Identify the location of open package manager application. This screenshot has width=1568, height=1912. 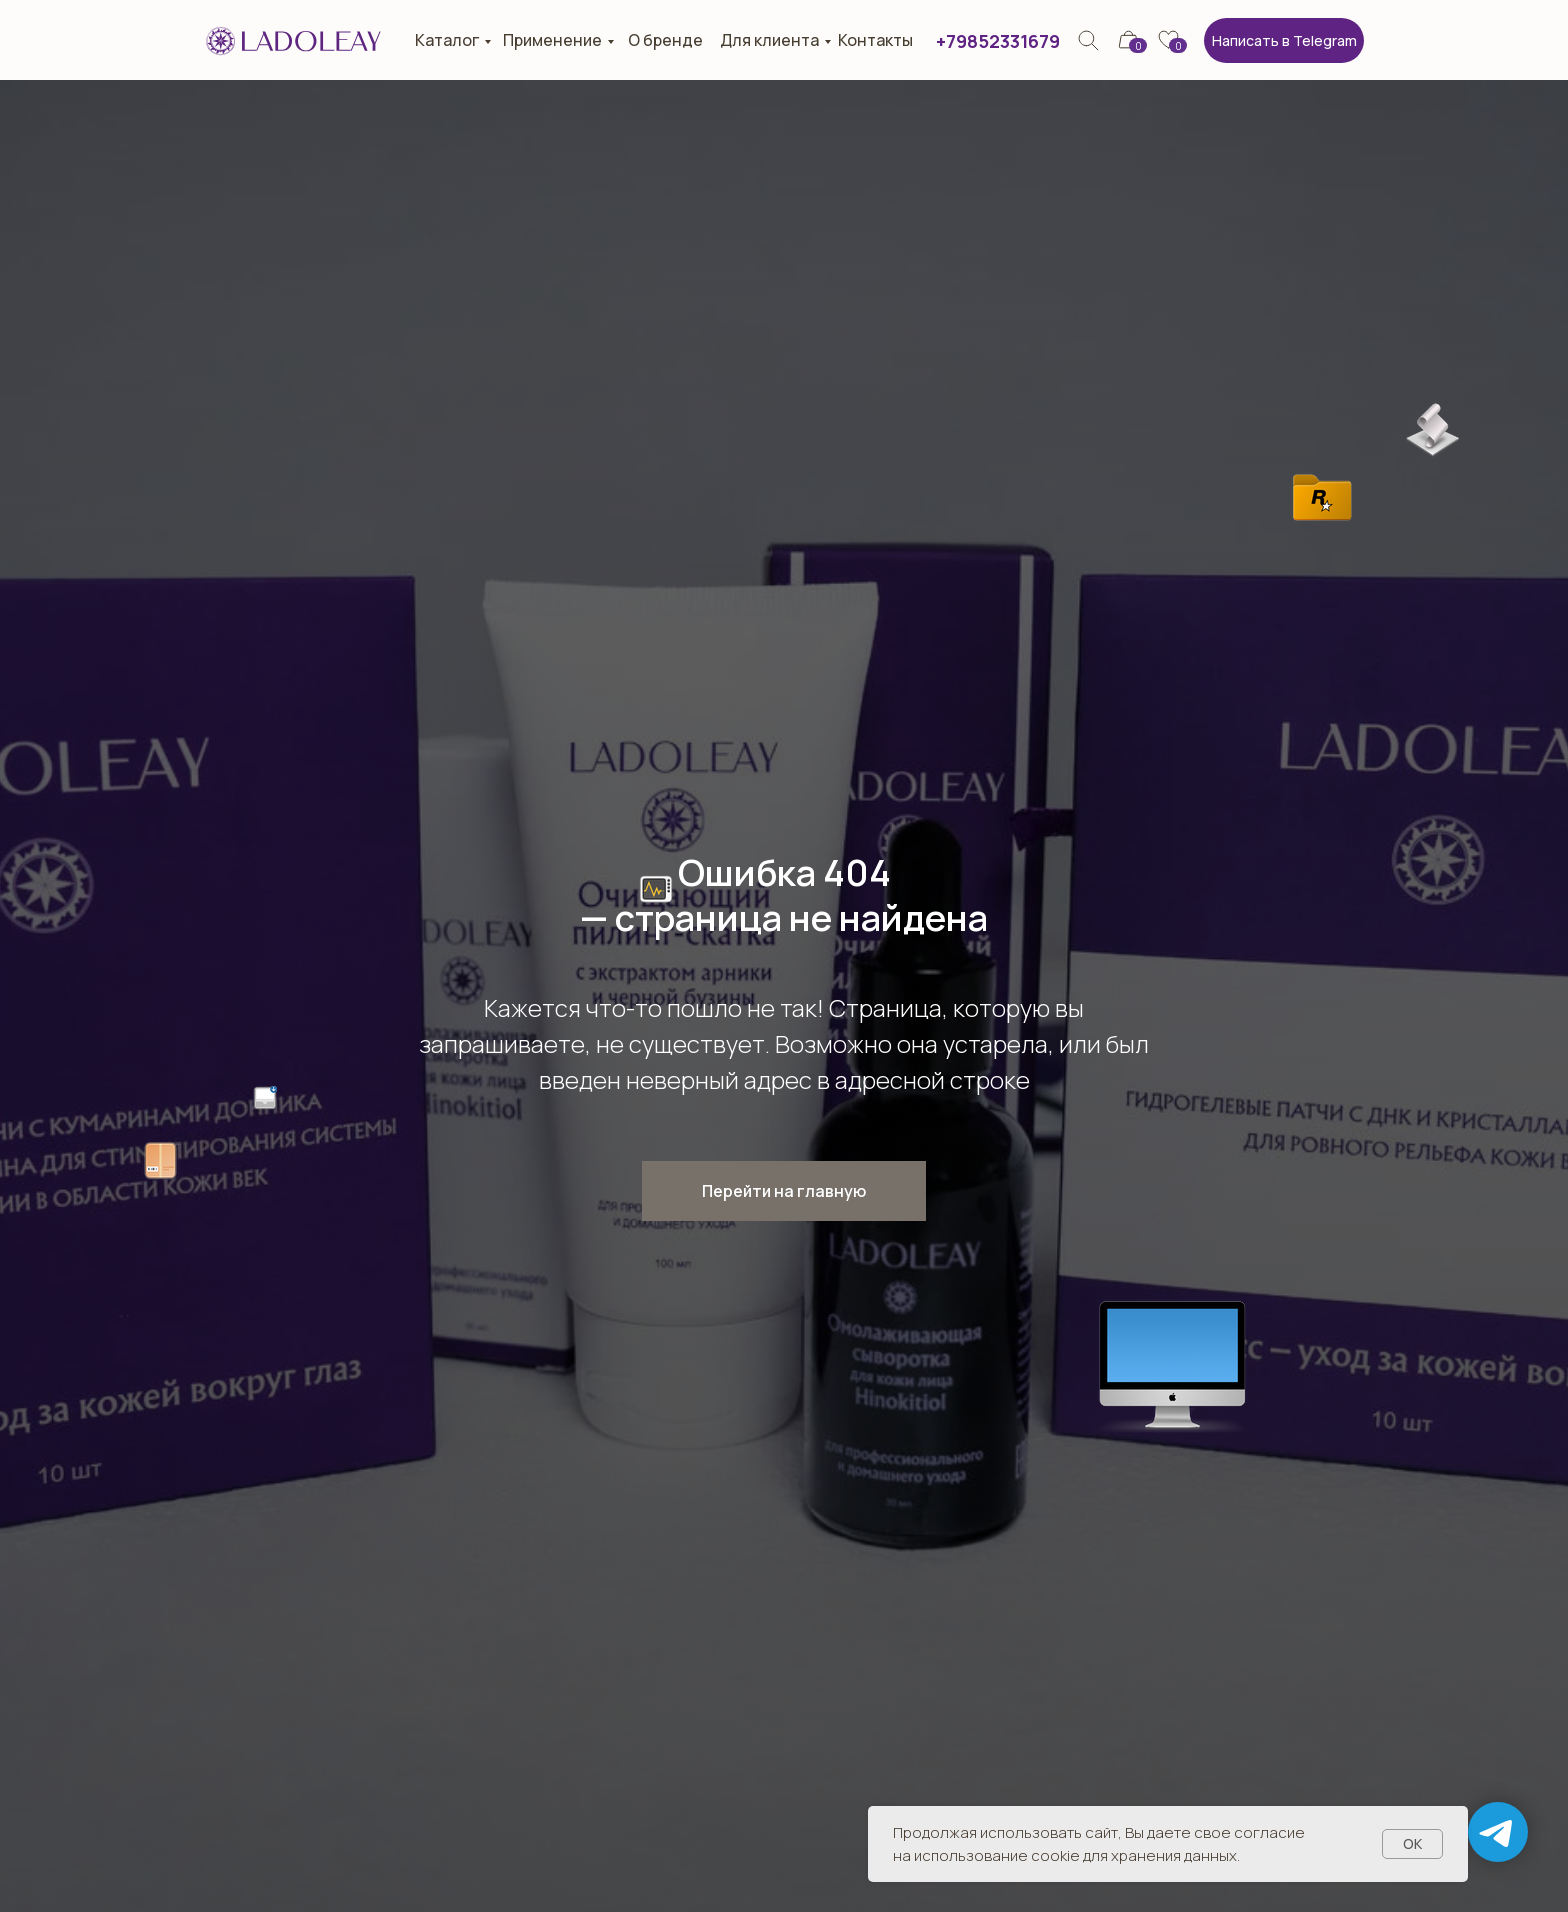
(160, 1160).